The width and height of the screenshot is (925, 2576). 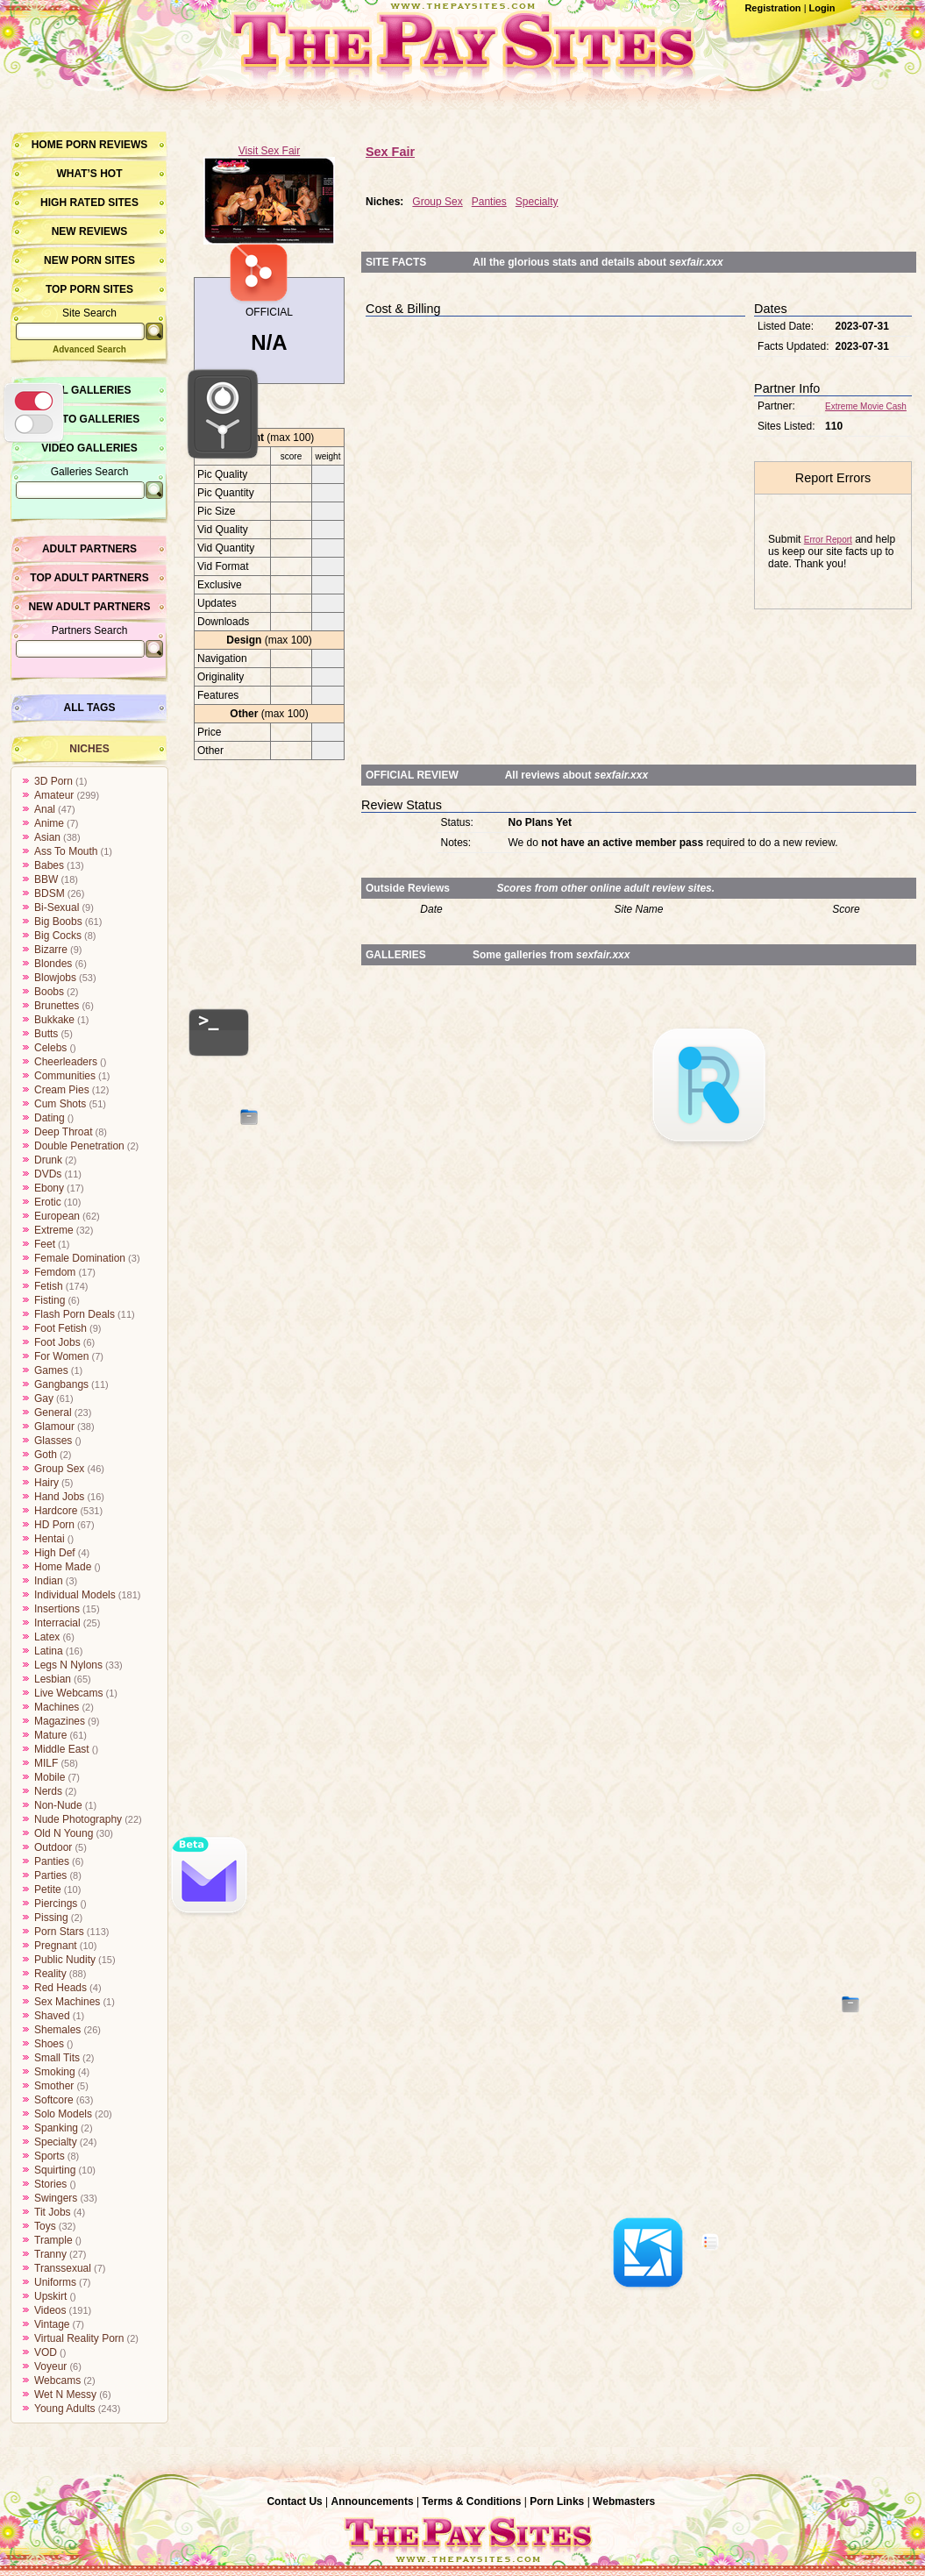 I want to click on open the terminal or command line interface, so click(x=218, y=1032).